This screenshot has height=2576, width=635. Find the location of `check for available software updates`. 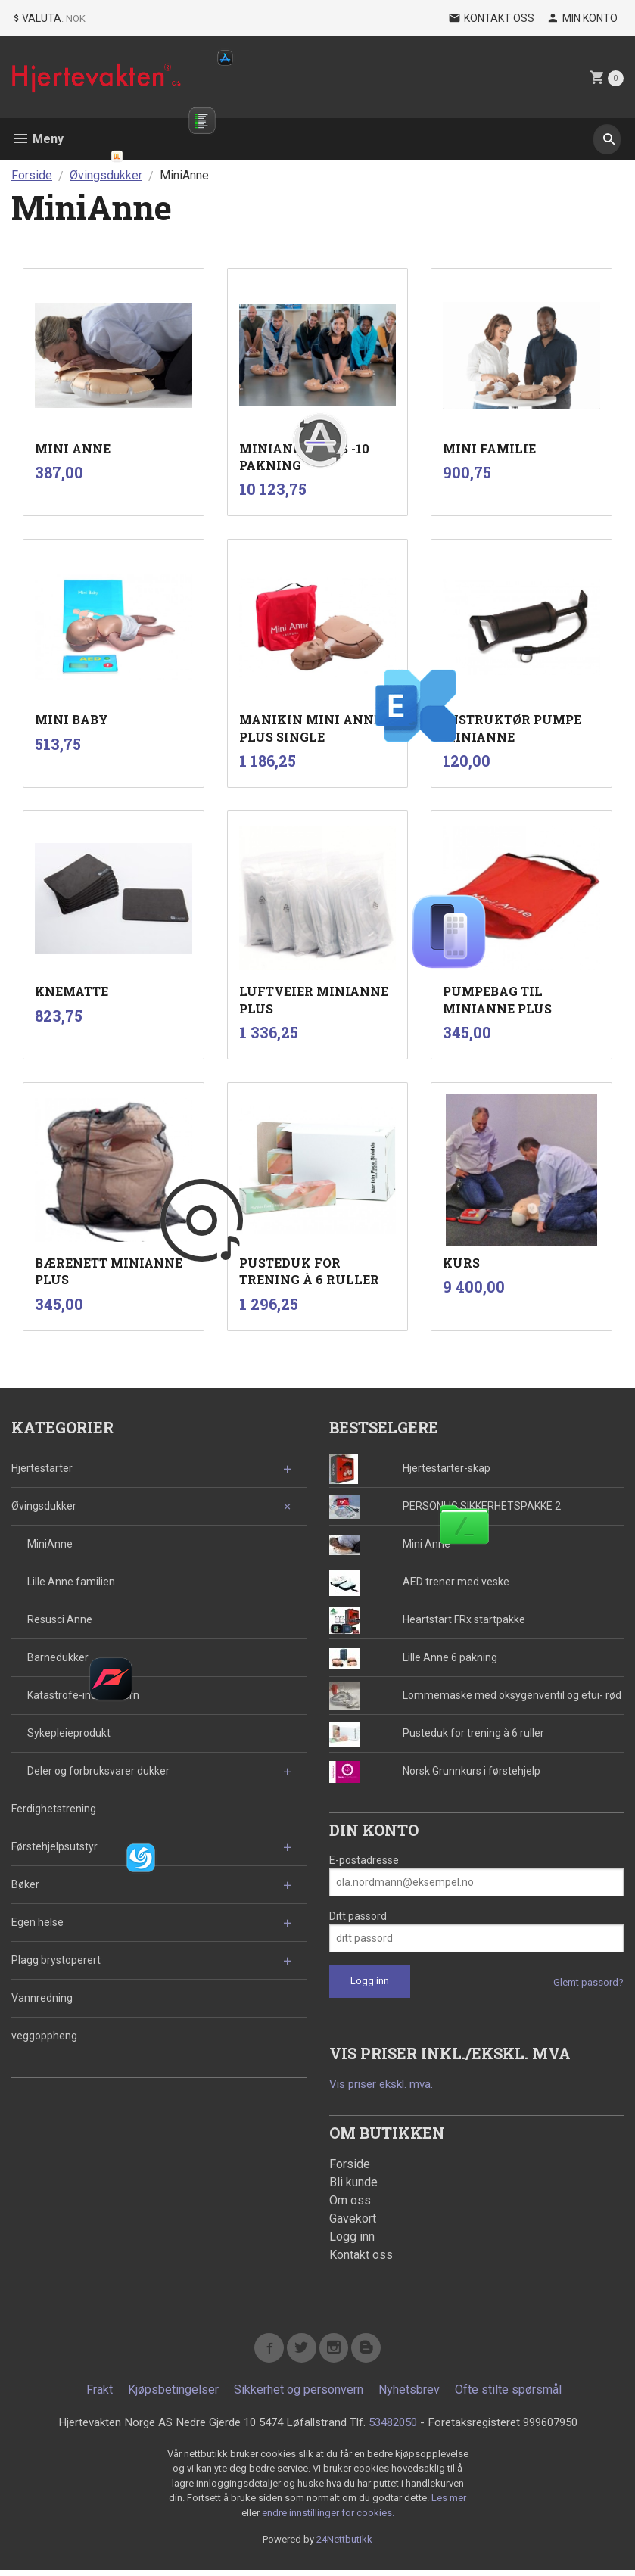

check for available software updates is located at coordinates (320, 440).